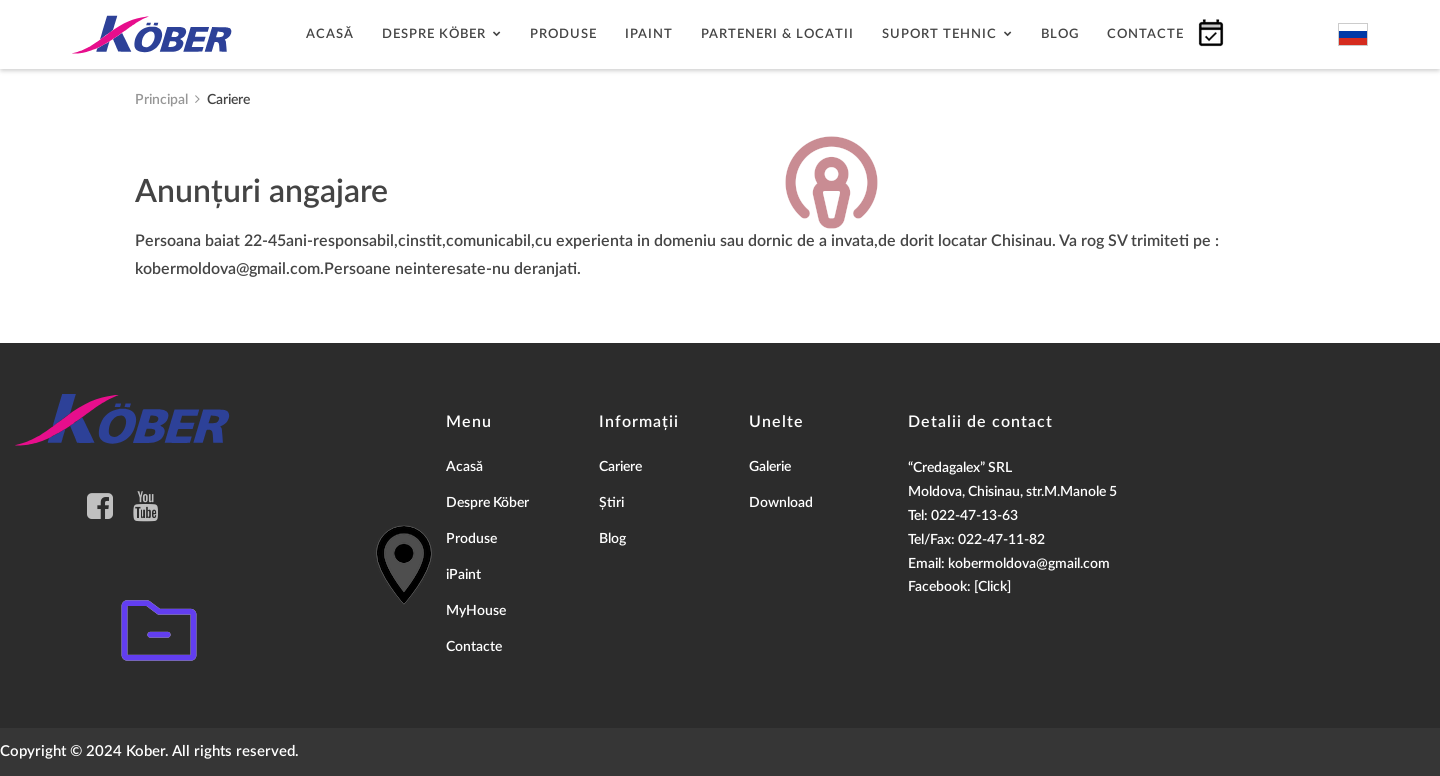 This screenshot has height=776, width=1440. I want to click on view current location on map, so click(404, 565).